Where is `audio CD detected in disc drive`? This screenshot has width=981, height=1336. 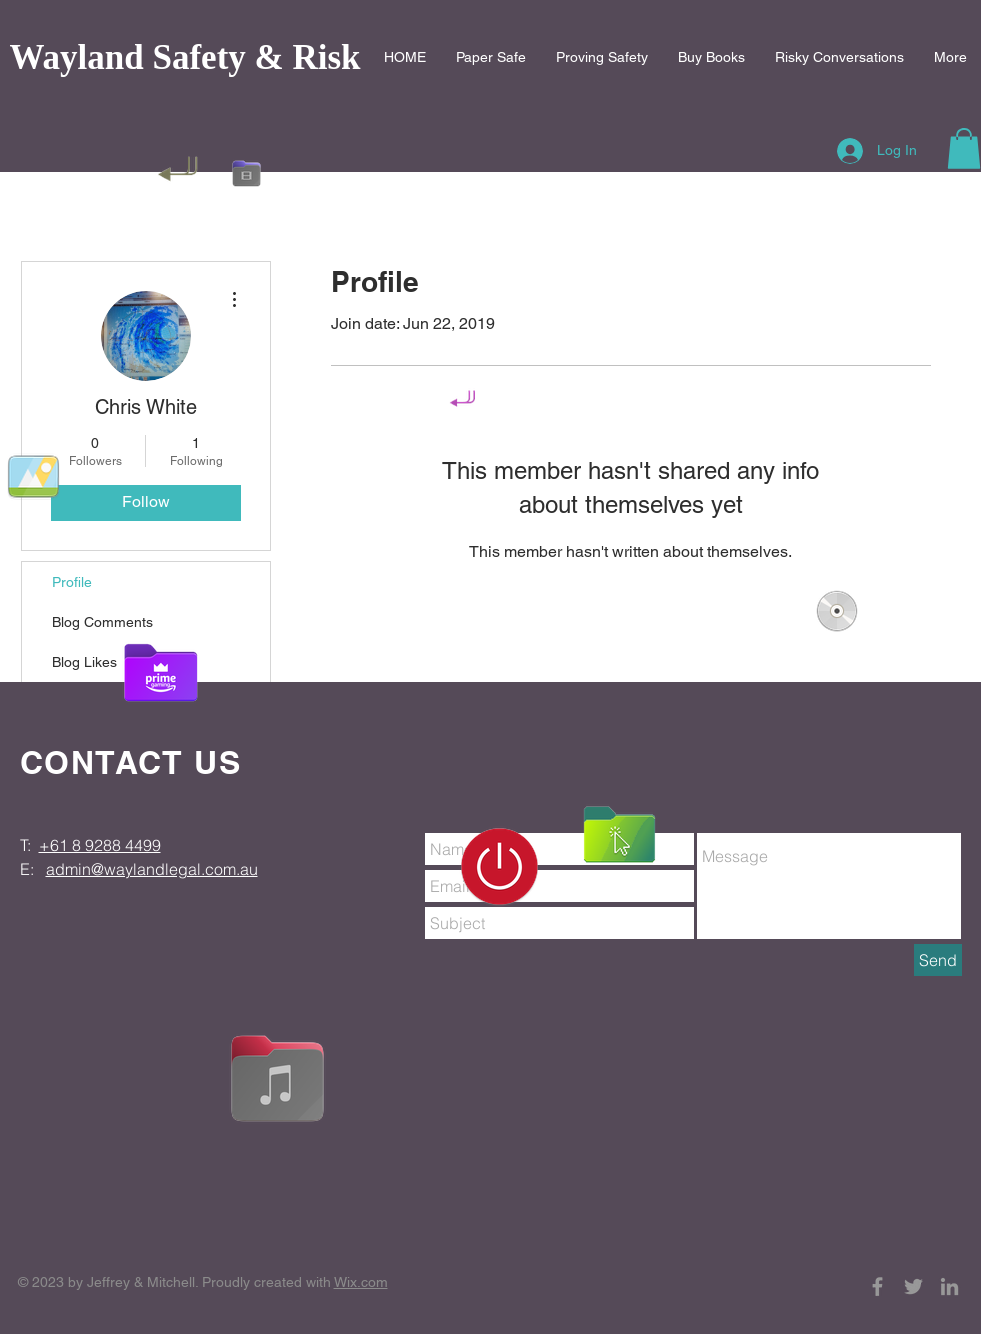 audio CD detected in disc drive is located at coordinates (837, 611).